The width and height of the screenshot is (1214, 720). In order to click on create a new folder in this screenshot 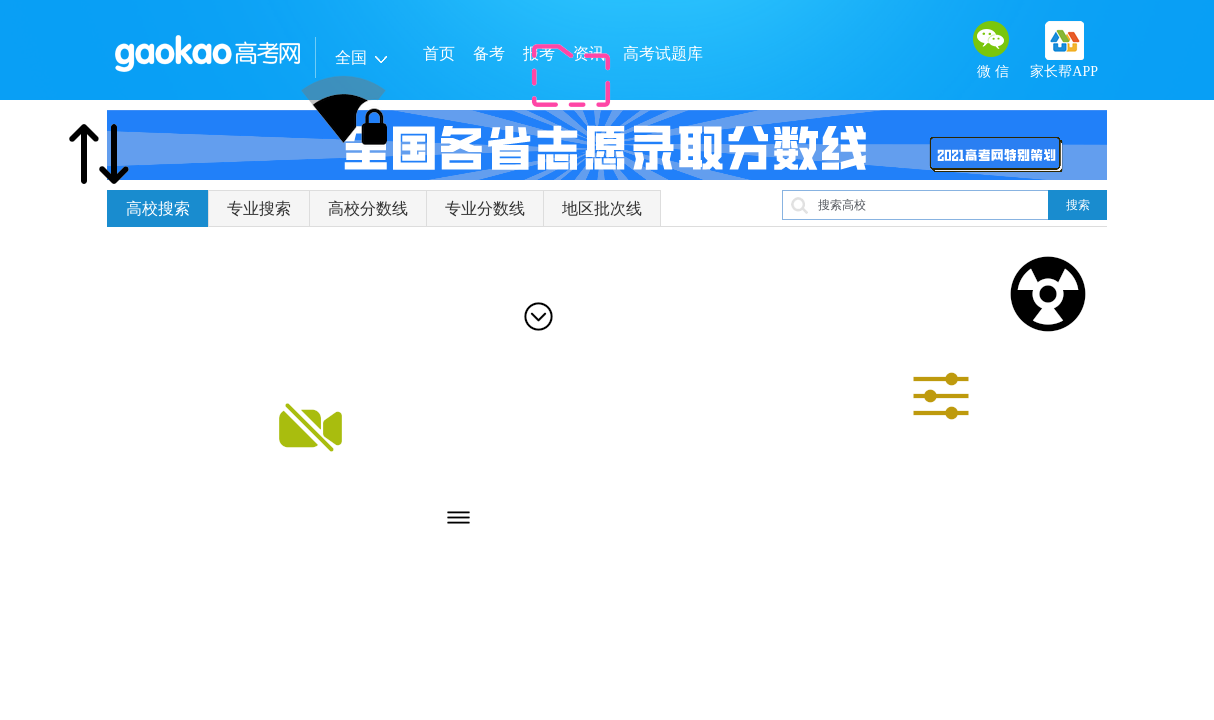, I will do `click(571, 74)`.